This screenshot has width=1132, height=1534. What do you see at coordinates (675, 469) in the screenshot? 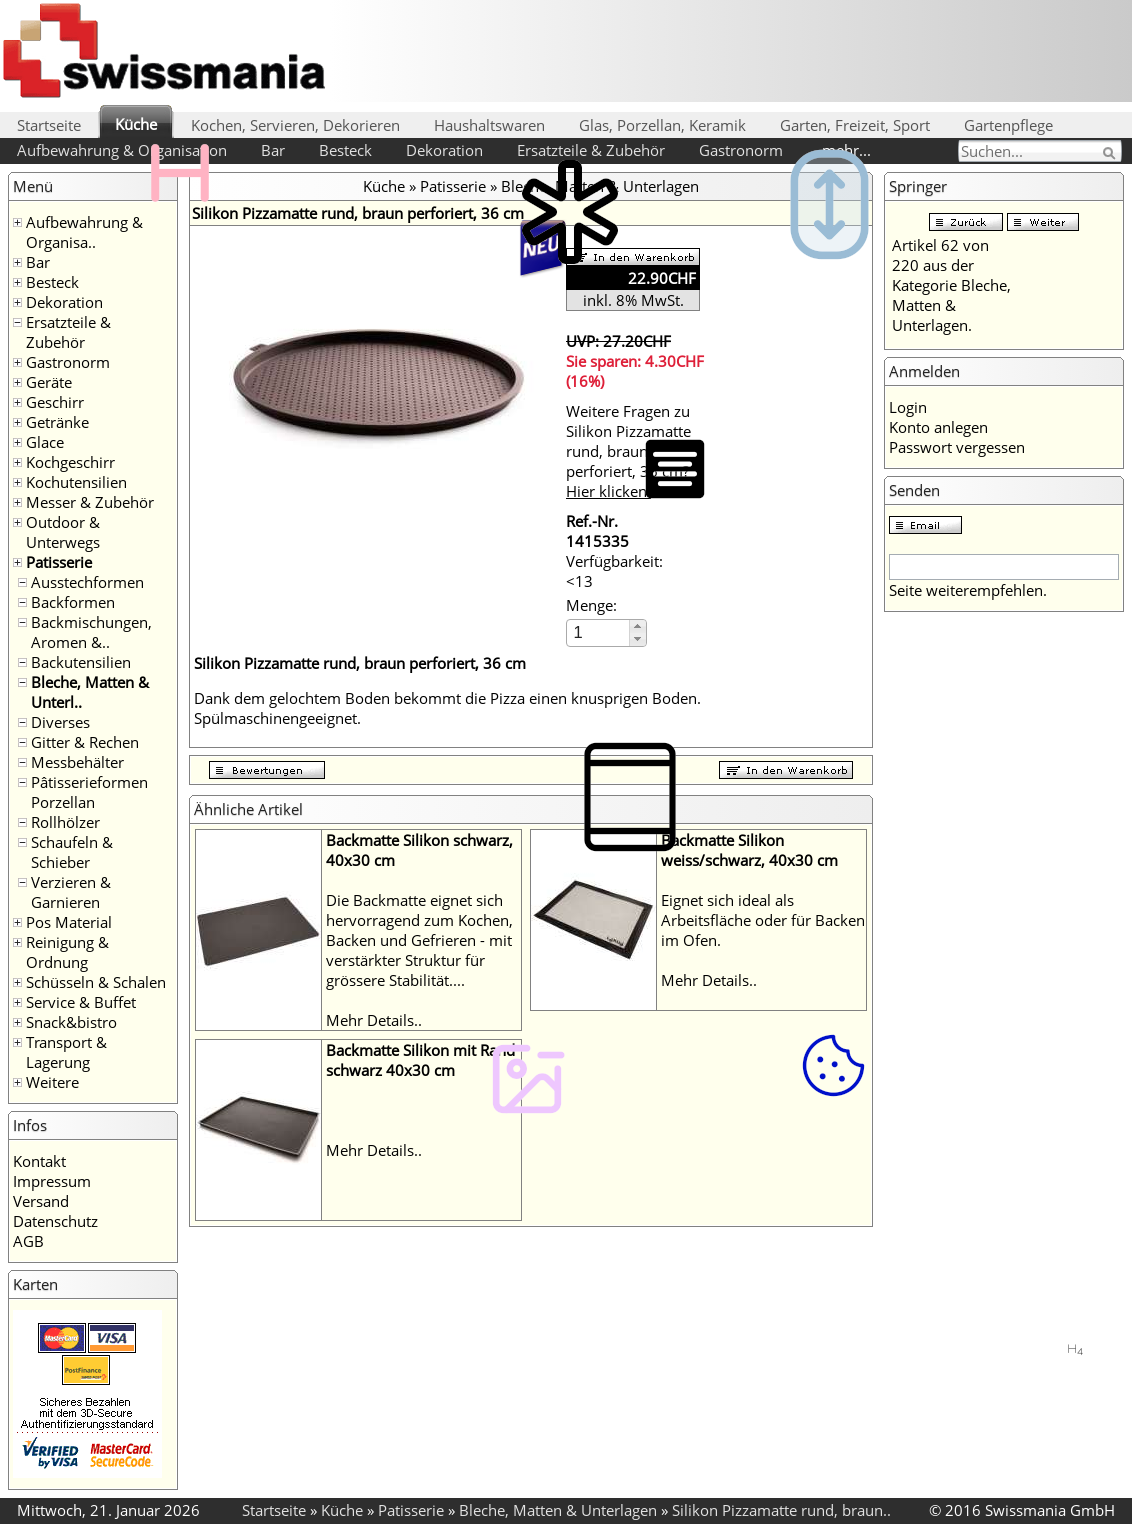
I see `center align text` at bounding box center [675, 469].